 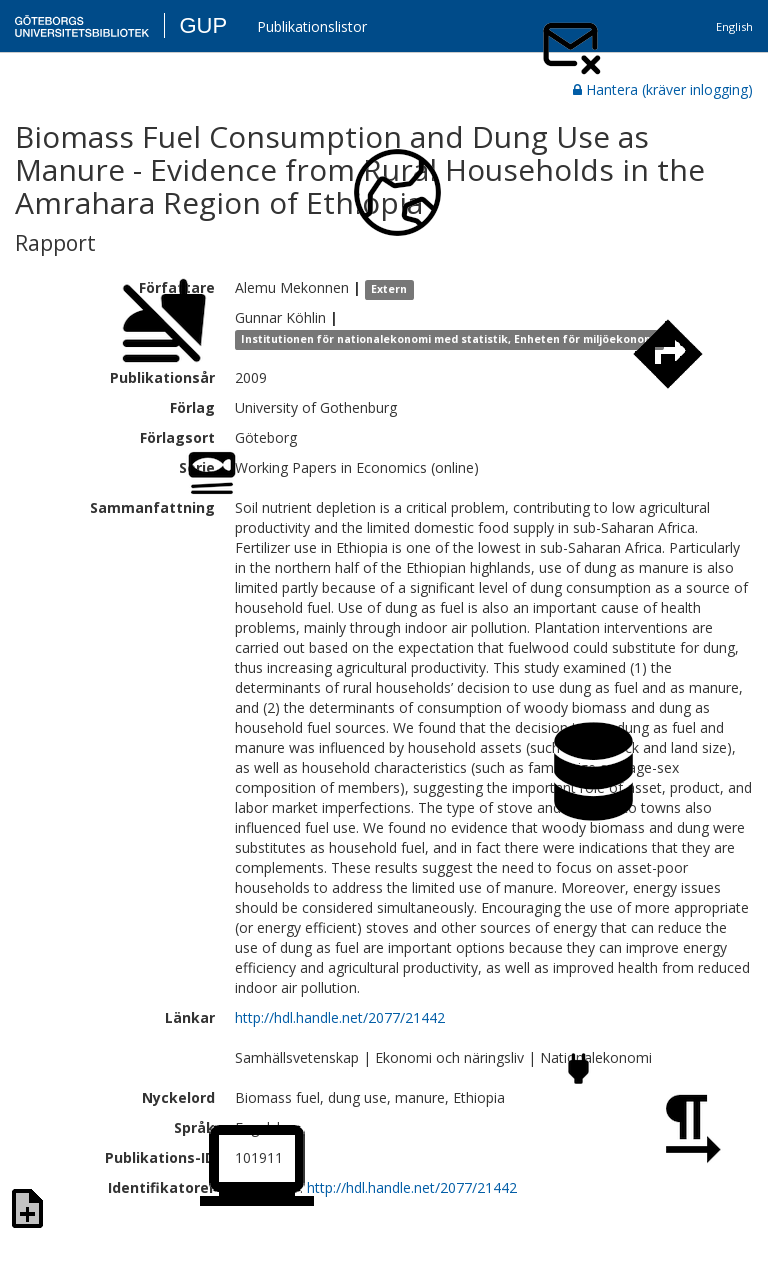 I want to click on indicates device is charging or connected to power, so click(x=578, y=1068).